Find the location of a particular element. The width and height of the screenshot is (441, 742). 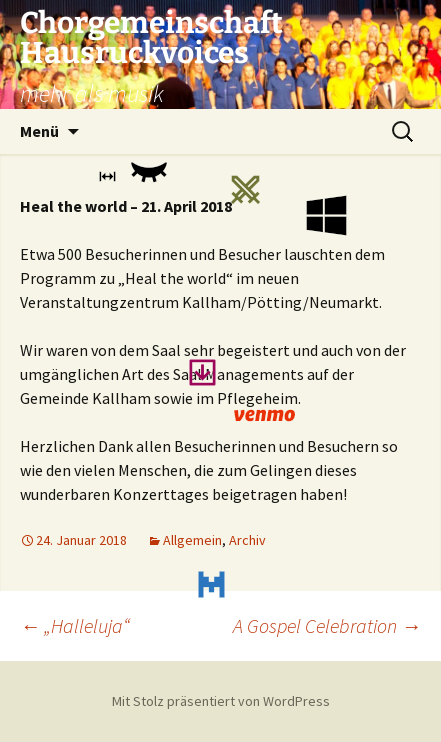

hide password or sensitive content is located at coordinates (149, 171).